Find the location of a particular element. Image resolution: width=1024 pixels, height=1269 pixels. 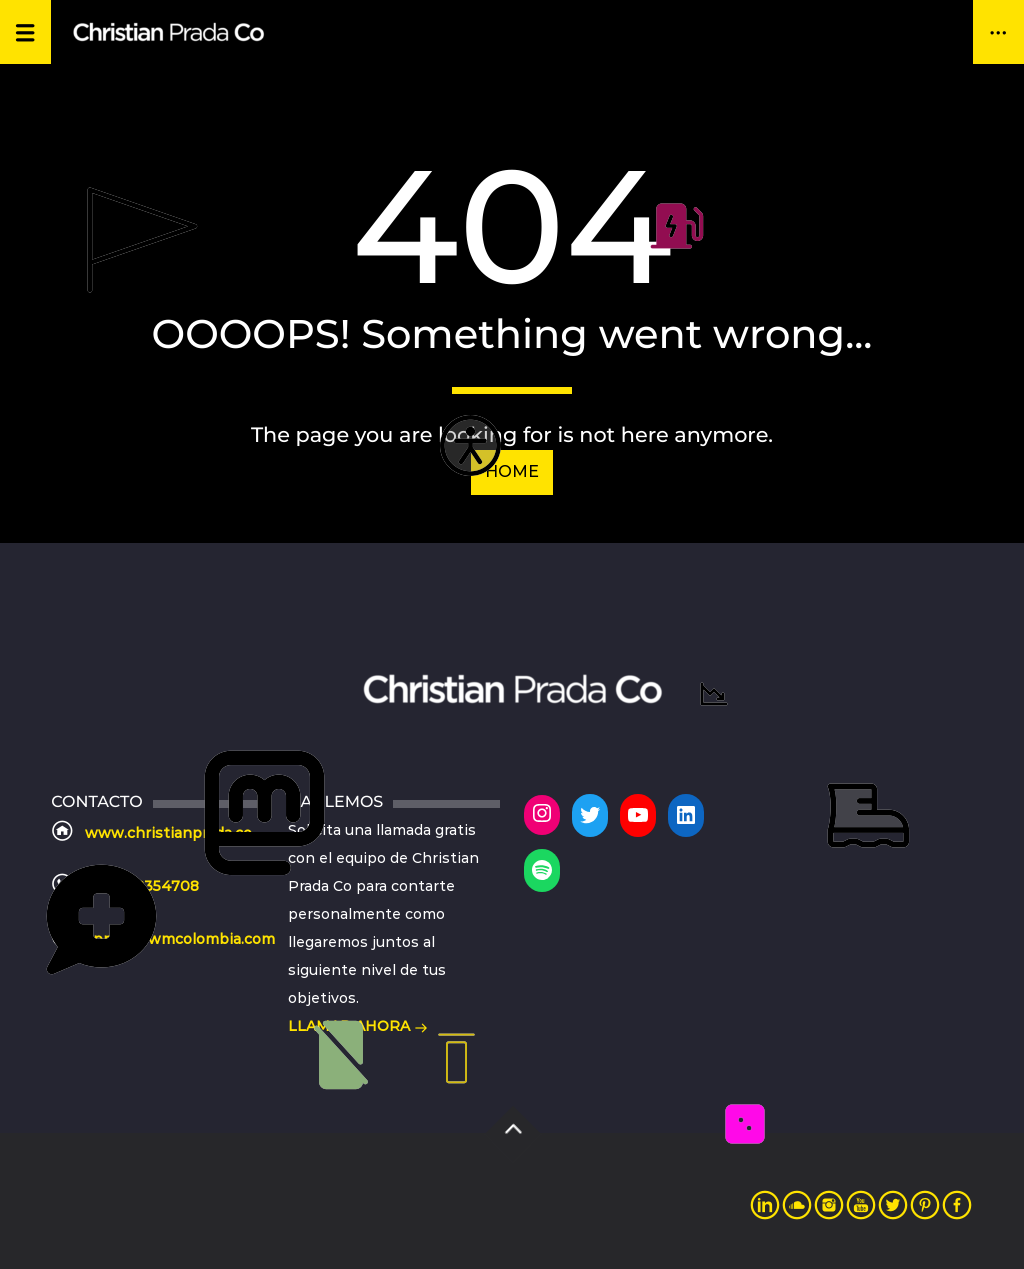

access user profile or account settings is located at coordinates (470, 445).